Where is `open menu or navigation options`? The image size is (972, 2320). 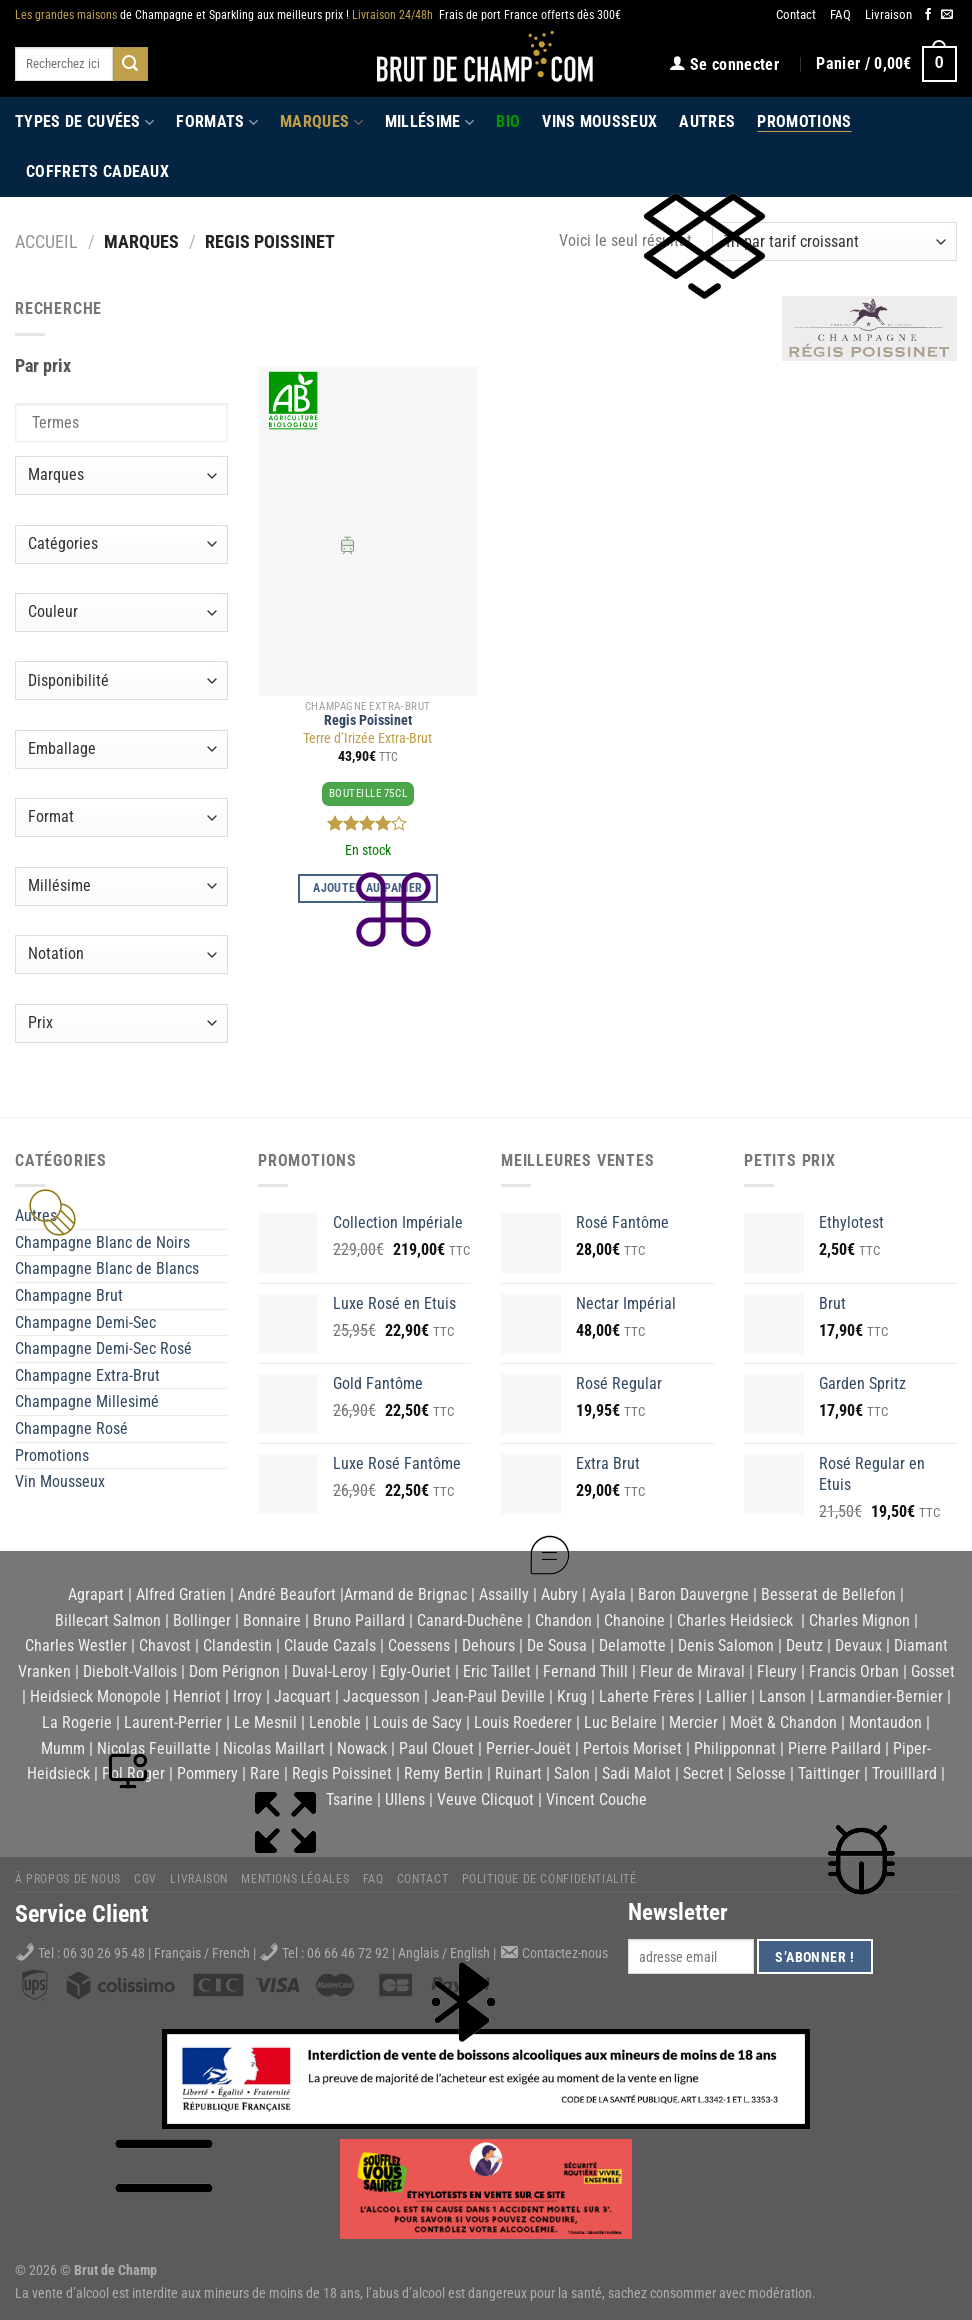 open menu or navigation options is located at coordinates (164, 2166).